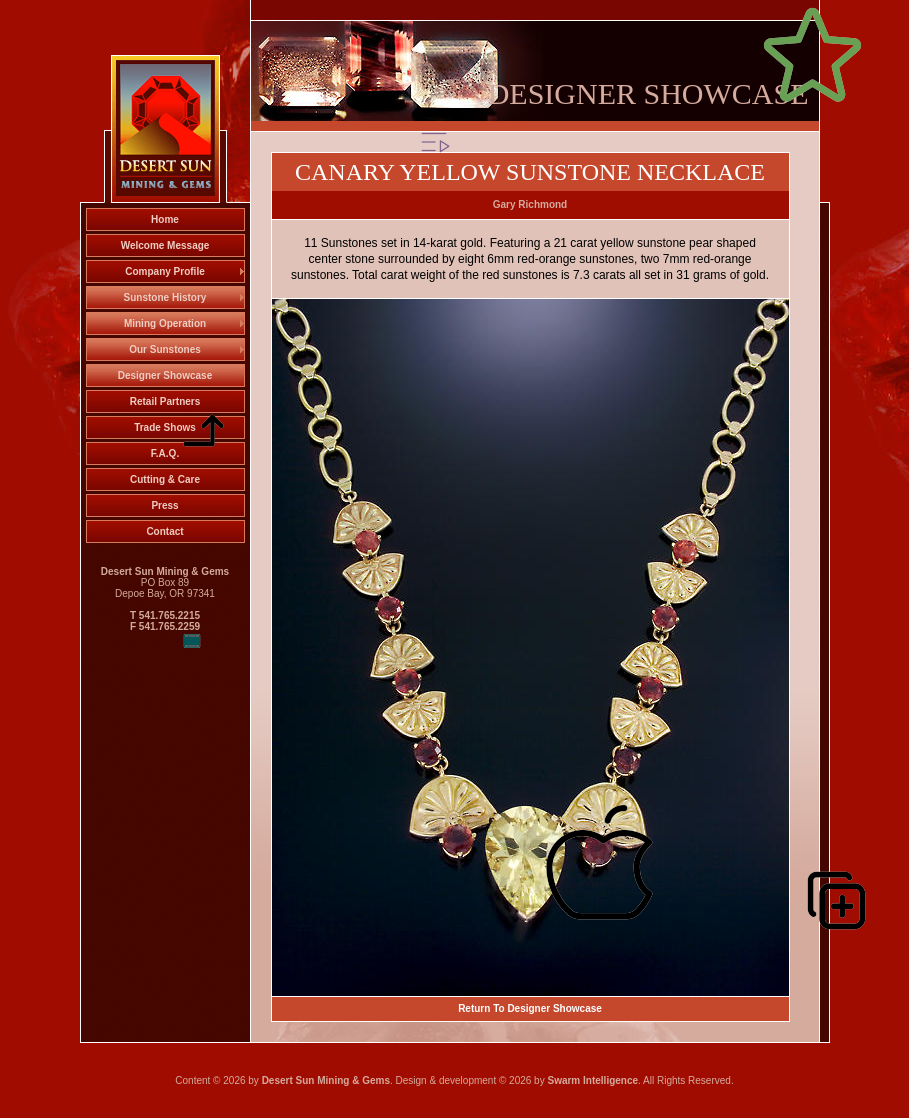  Describe the element at coordinates (836, 900) in the screenshot. I see `duplicate and add new item` at that location.